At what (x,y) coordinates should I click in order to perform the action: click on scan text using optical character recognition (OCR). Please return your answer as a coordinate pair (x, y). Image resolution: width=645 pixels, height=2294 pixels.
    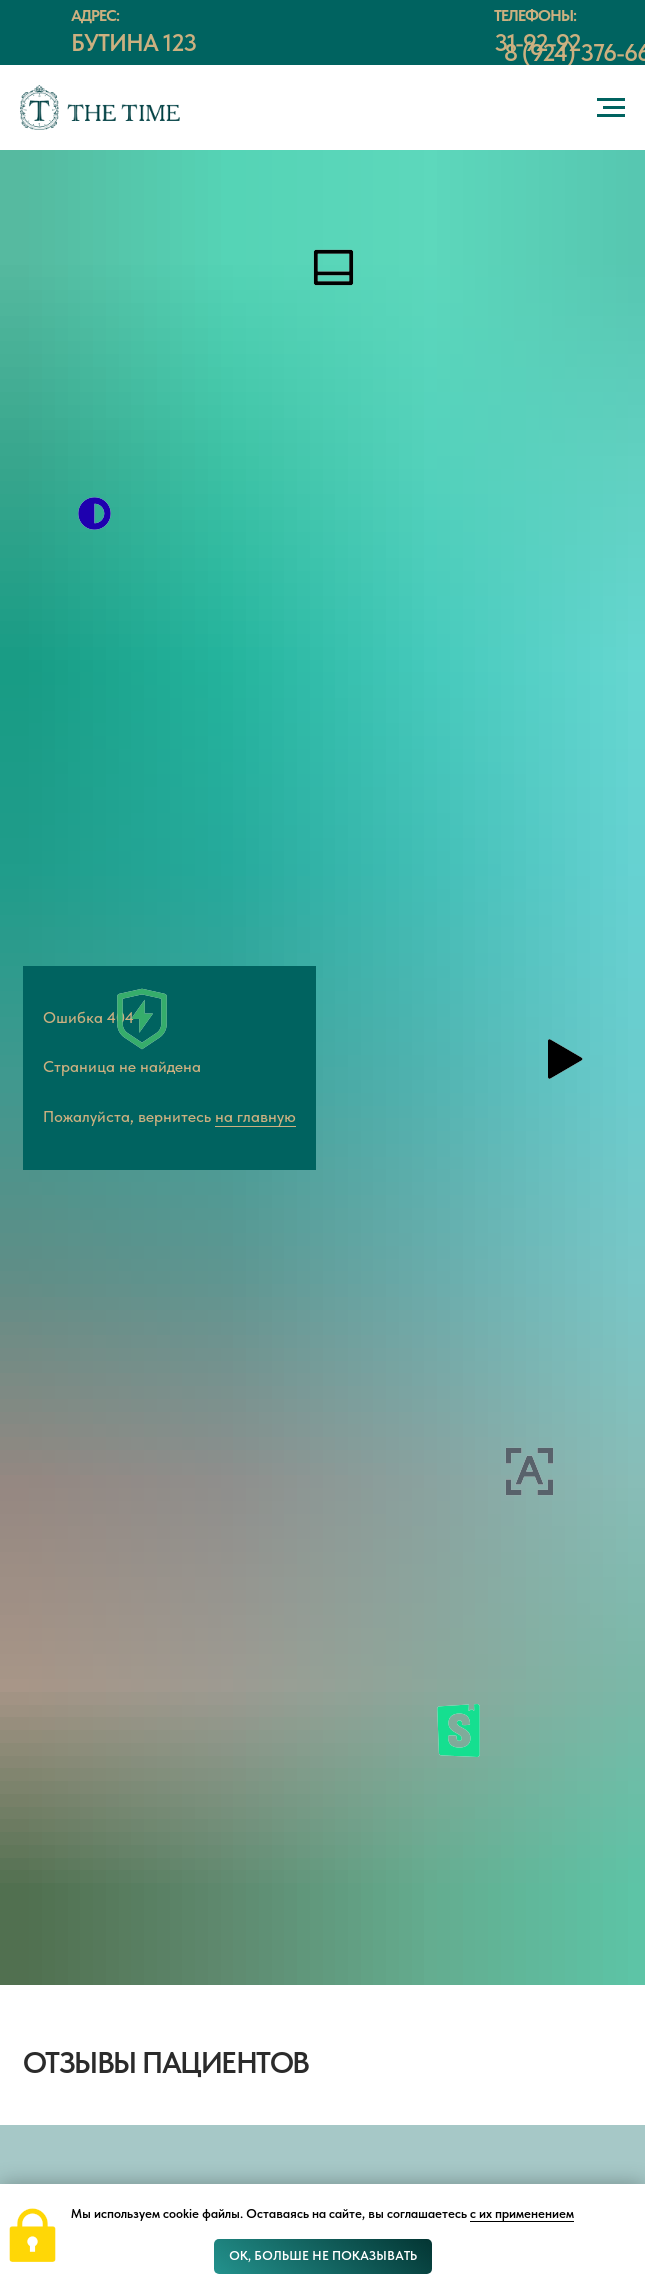
    Looking at the image, I should click on (529, 1471).